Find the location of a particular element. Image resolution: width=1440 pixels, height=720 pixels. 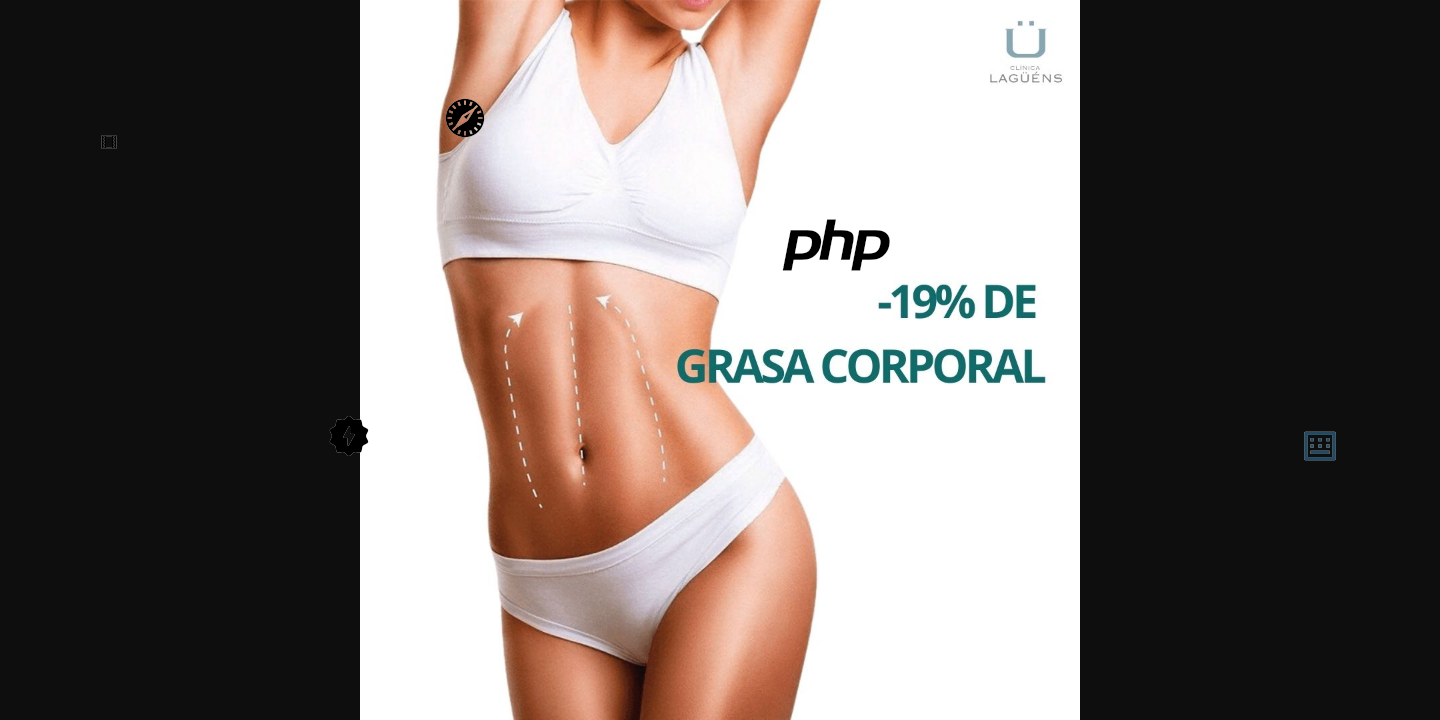

indicates PHP programming language or technology is located at coordinates (836, 248).